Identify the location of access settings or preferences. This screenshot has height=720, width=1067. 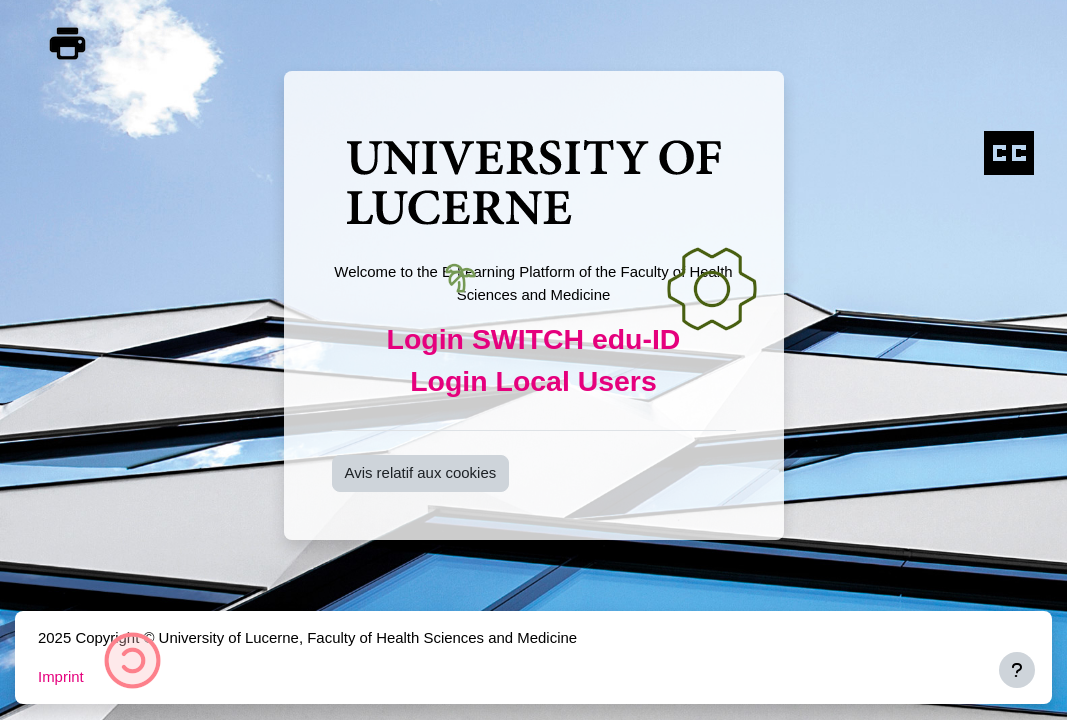
(712, 289).